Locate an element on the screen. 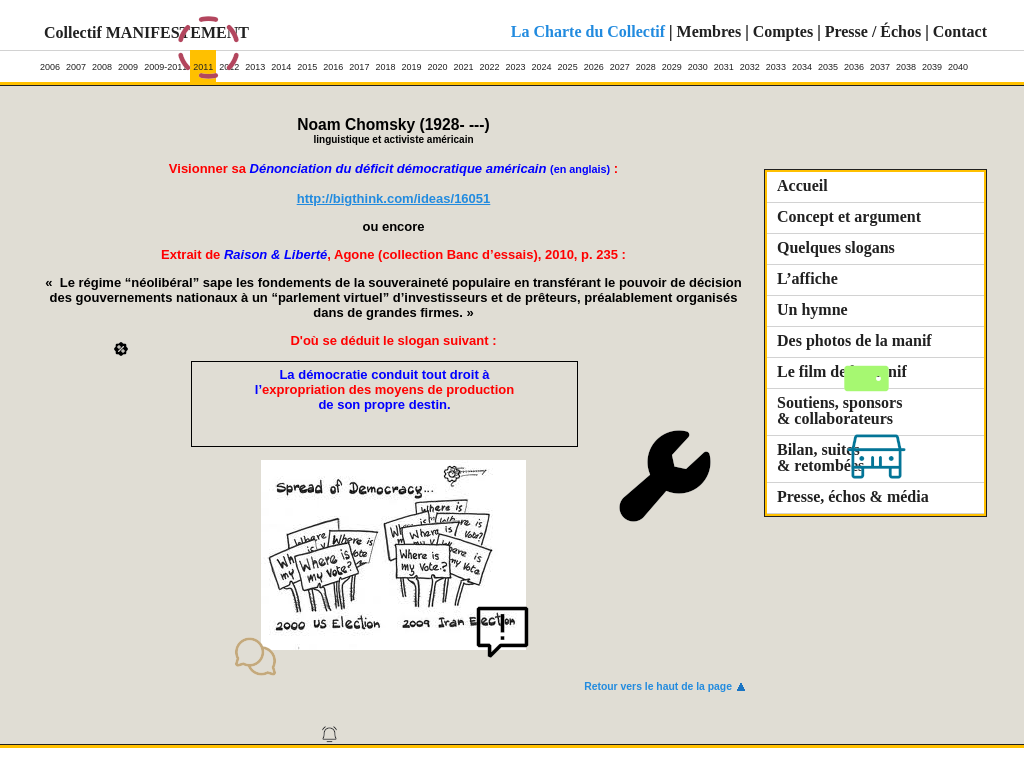 The height and width of the screenshot is (779, 1024). new notification alert is located at coordinates (329, 734).